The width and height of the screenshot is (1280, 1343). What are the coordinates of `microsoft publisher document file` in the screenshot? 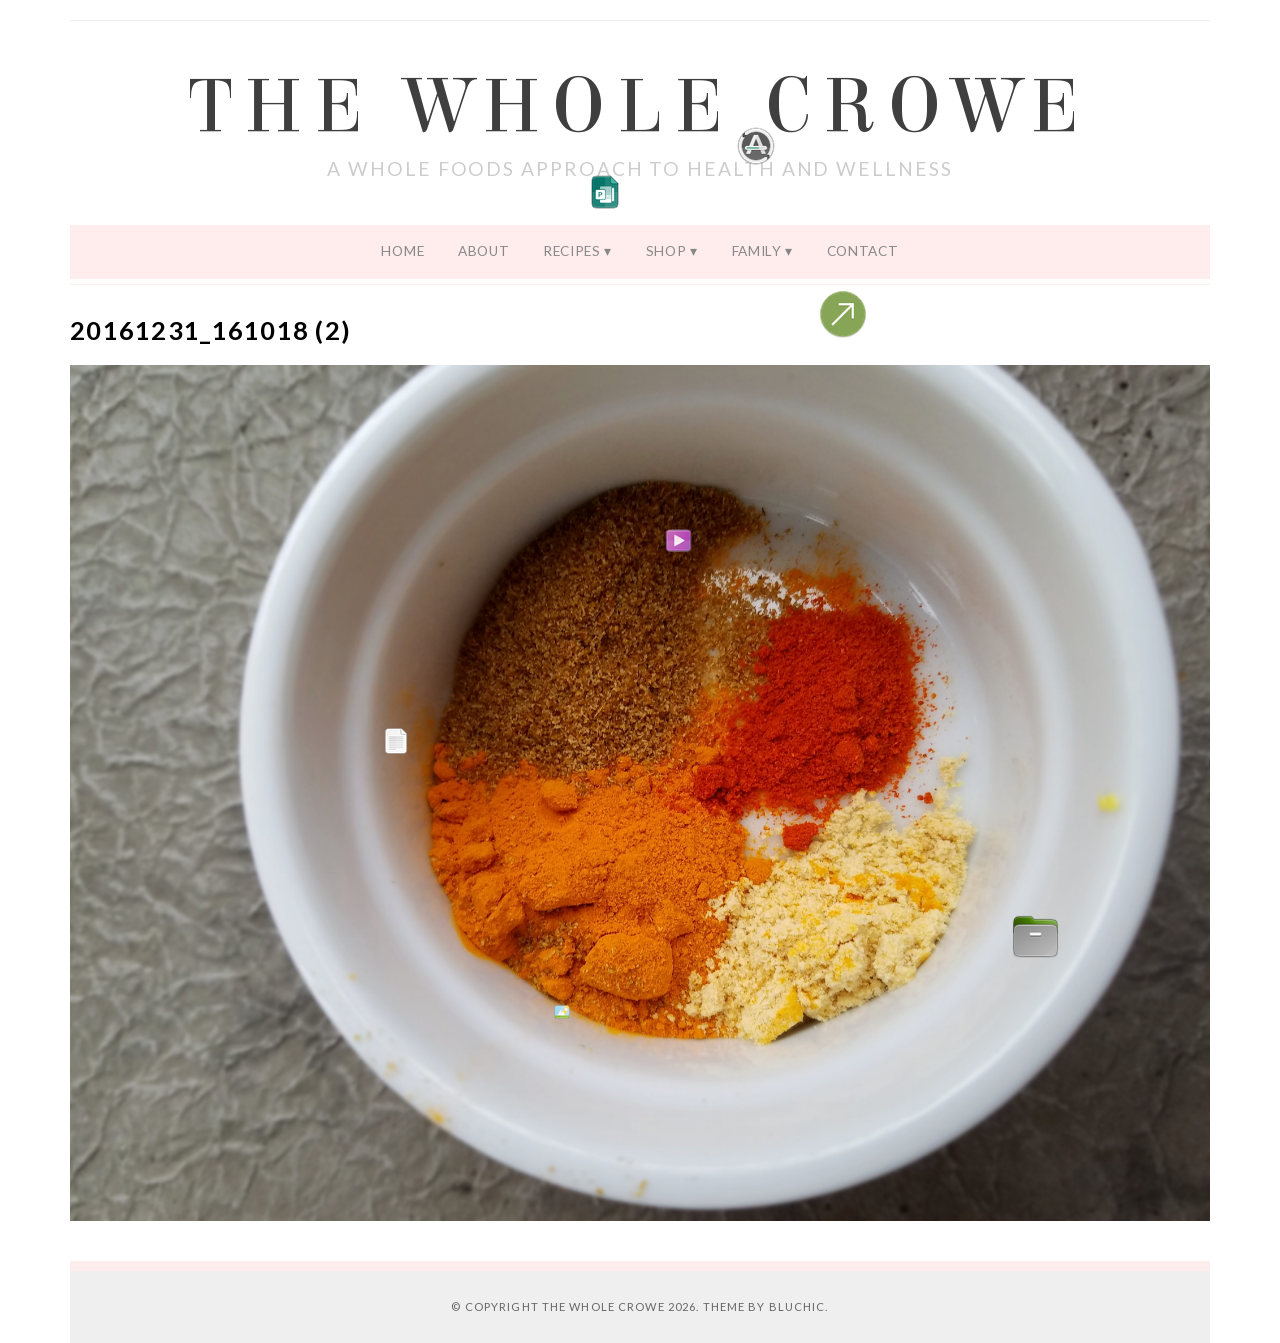 It's located at (605, 192).